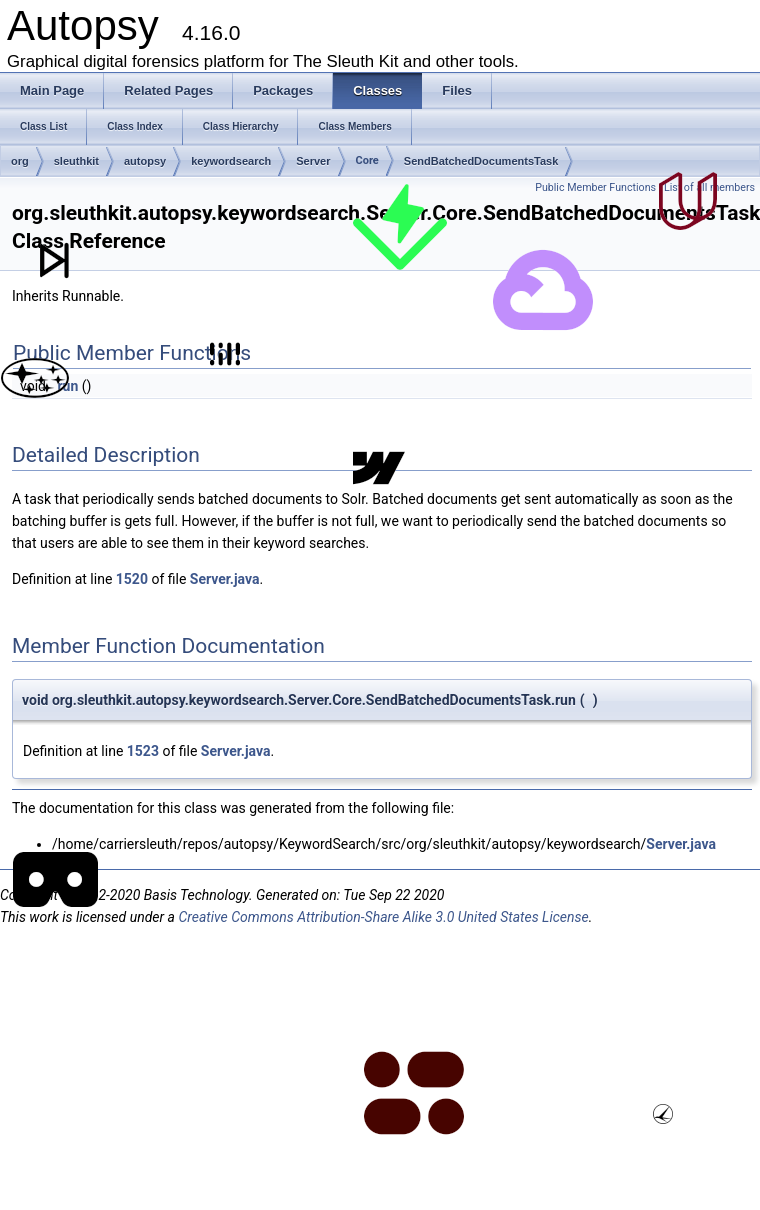 This screenshot has height=1210, width=760. What do you see at coordinates (663, 1114) in the screenshot?
I see `tarom romanian airline logo` at bounding box center [663, 1114].